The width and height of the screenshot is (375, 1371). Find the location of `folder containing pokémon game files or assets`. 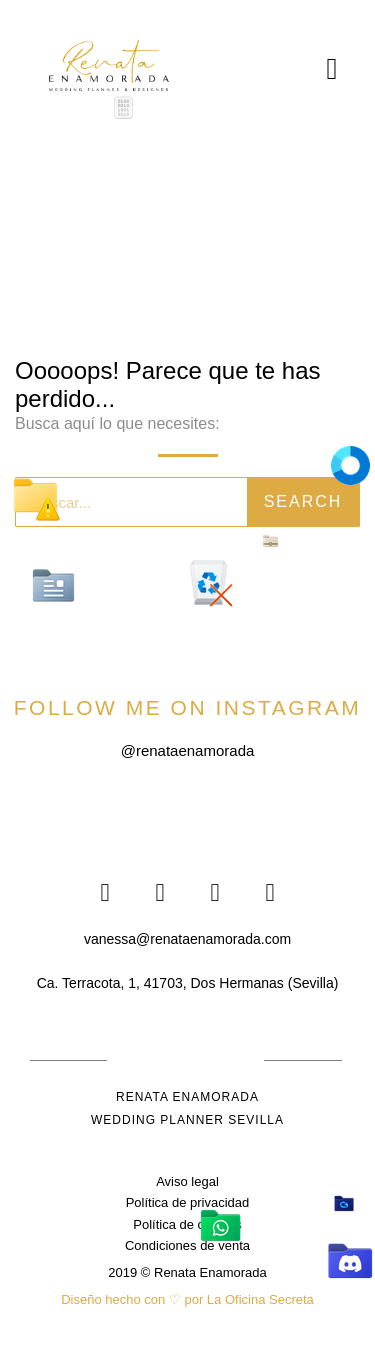

folder containing pokémon game files or assets is located at coordinates (270, 541).